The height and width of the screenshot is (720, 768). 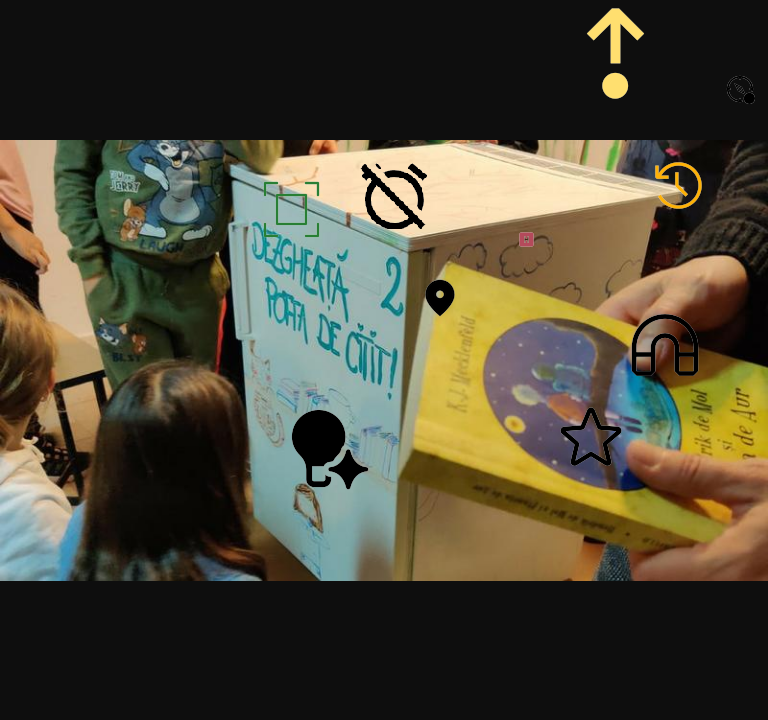 What do you see at coordinates (591, 437) in the screenshot?
I see `add item to favorites` at bounding box center [591, 437].